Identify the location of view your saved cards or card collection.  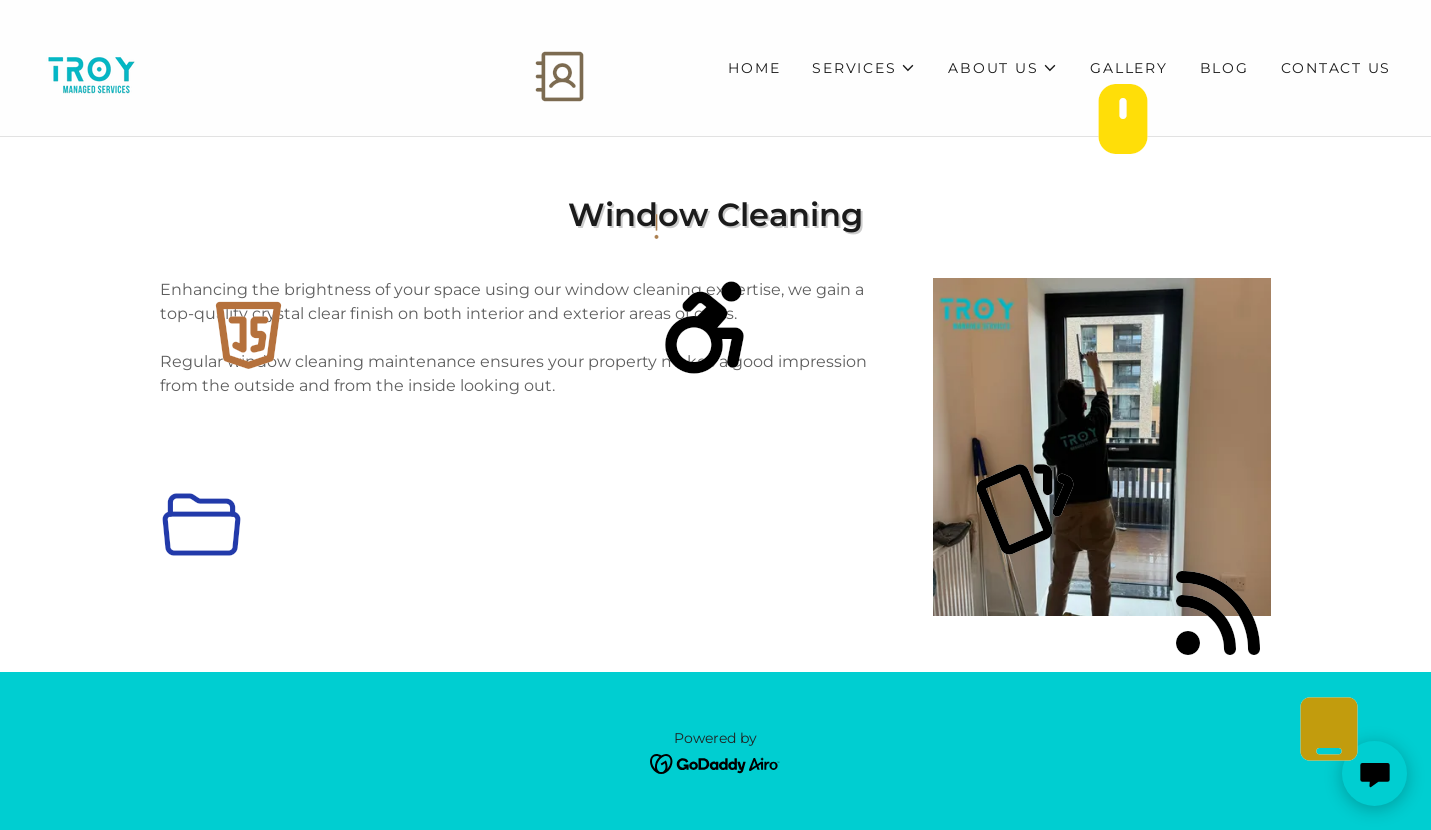
(1024, 507).